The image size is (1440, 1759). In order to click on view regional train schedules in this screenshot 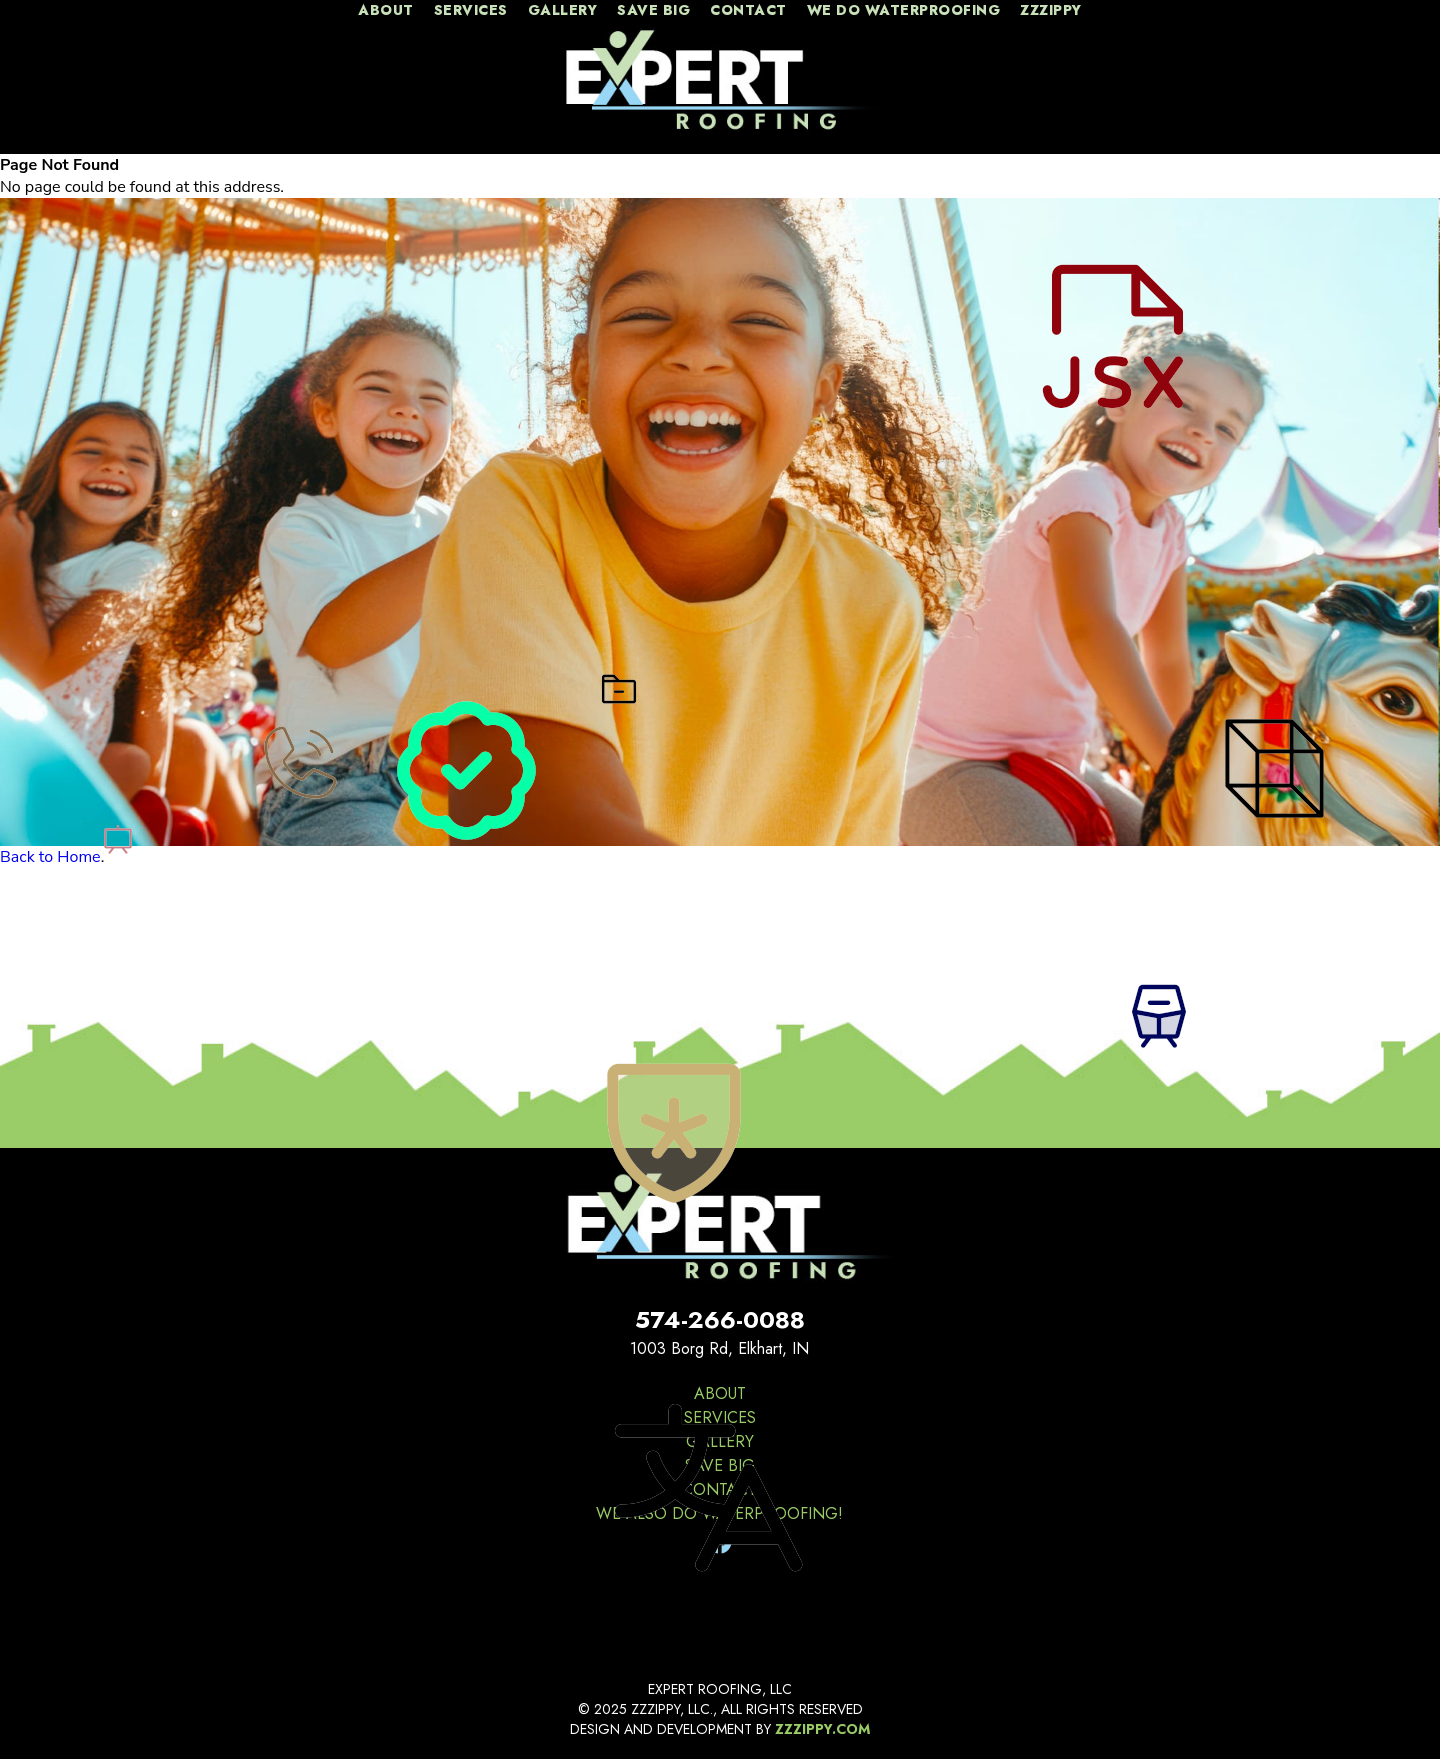, I will do `click(1159, 1014)`.